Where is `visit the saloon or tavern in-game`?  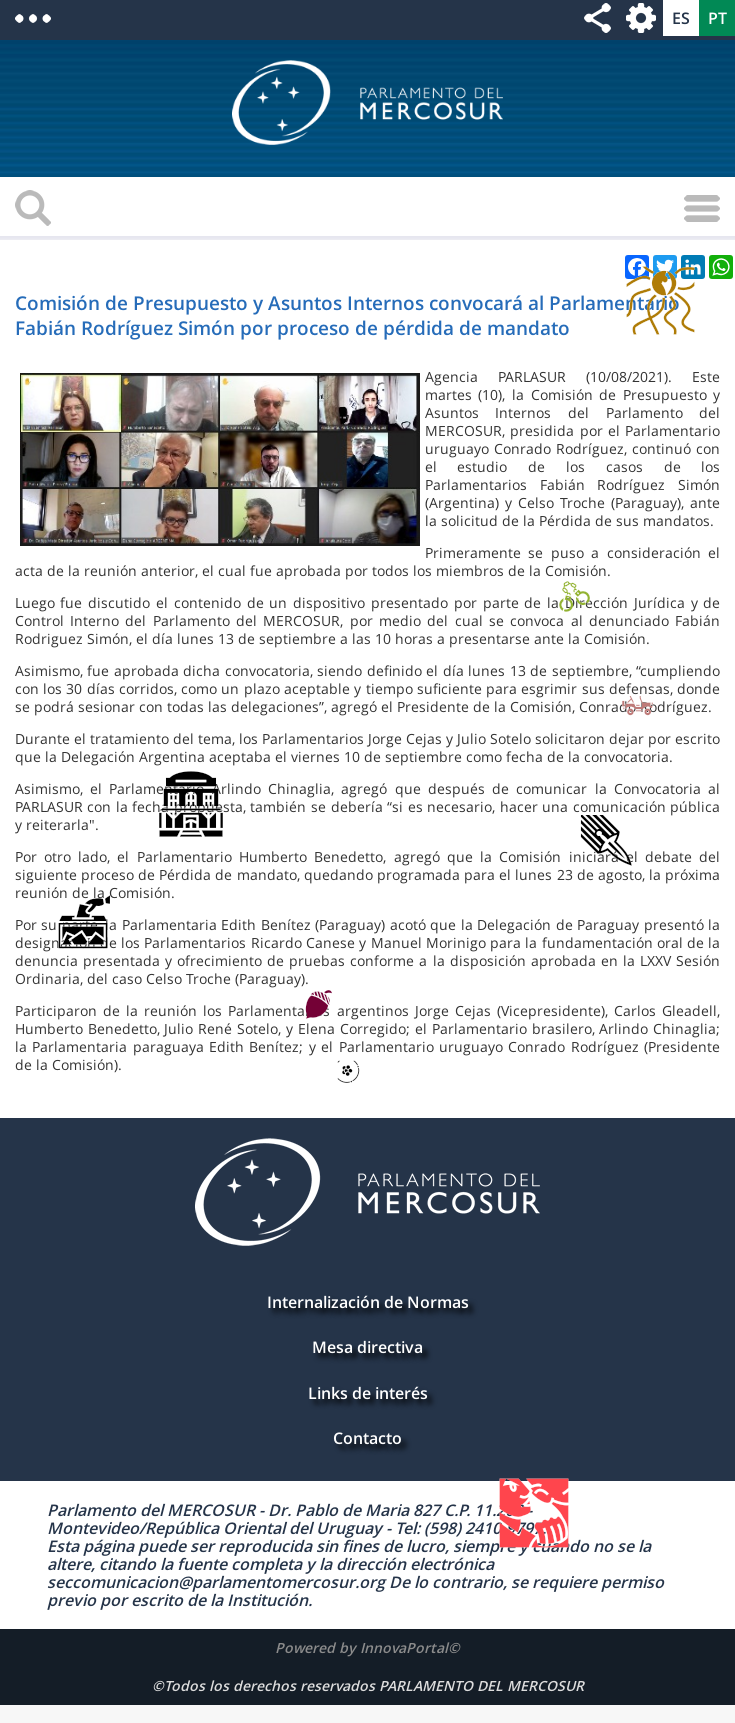
visit the saloon or tavern in-game is located at coordinates (191, 804).